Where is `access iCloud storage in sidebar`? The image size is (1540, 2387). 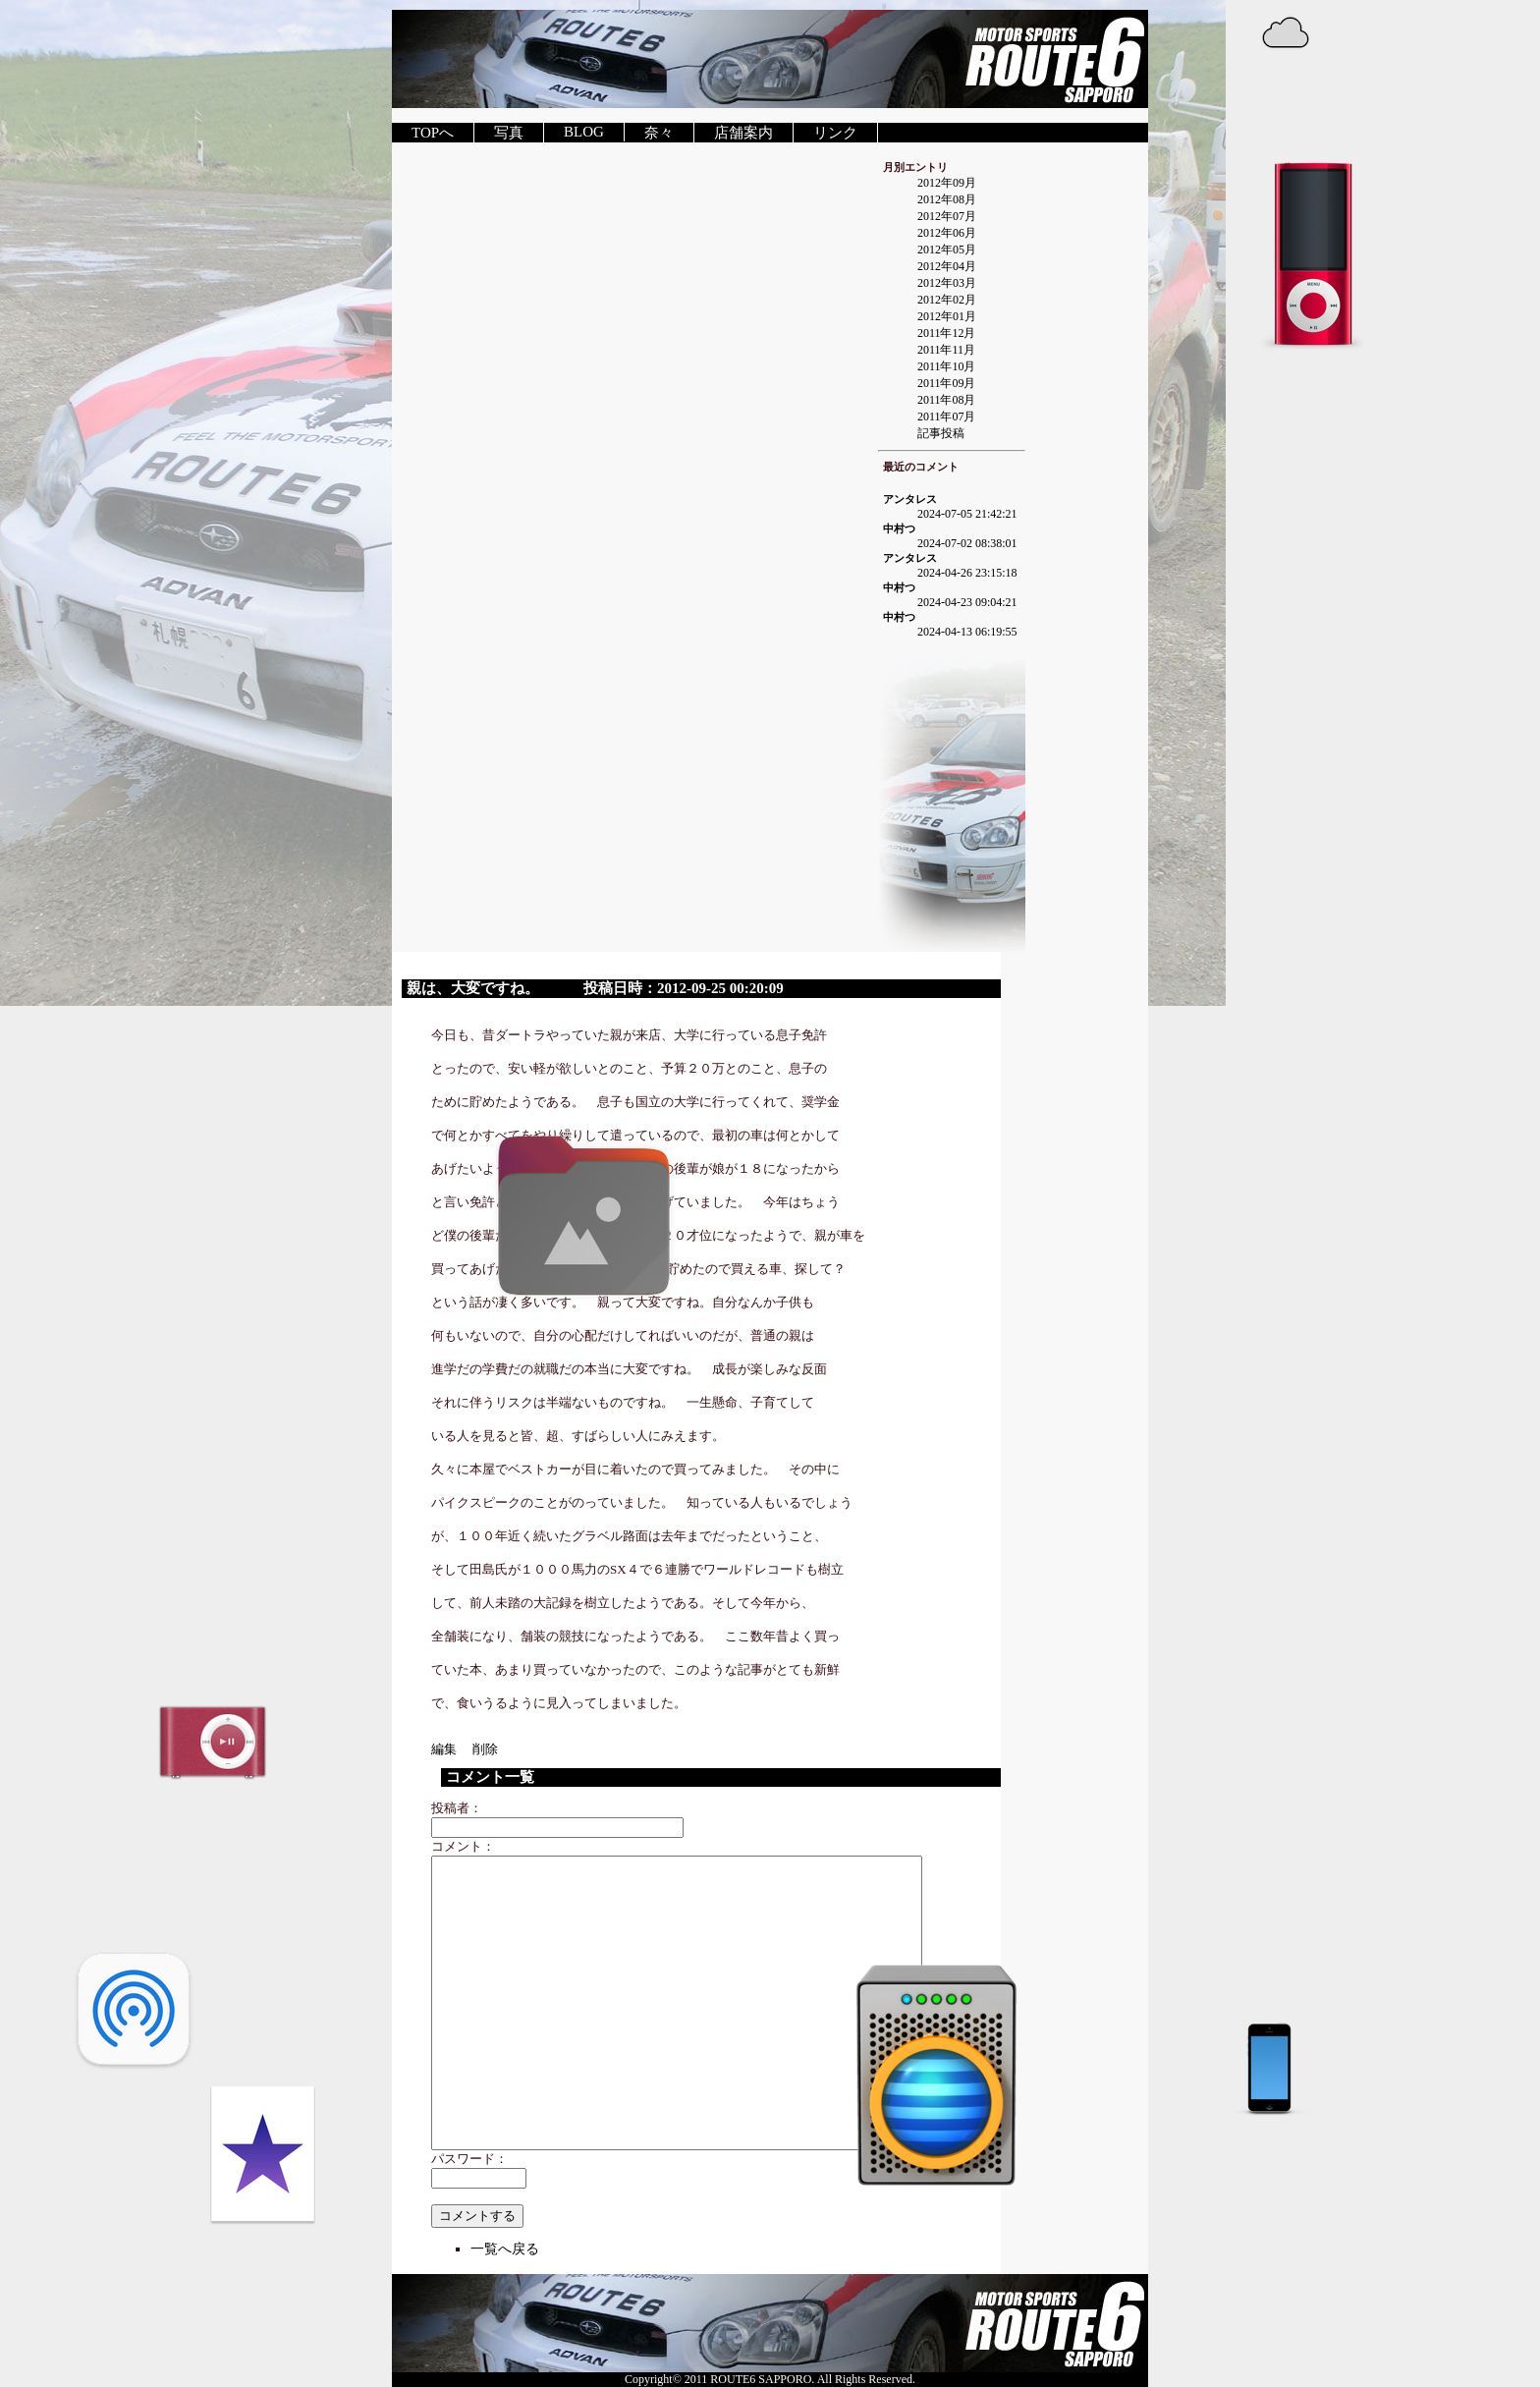 access iCloud storage in sidebar is located at coordinates (1286, 32).